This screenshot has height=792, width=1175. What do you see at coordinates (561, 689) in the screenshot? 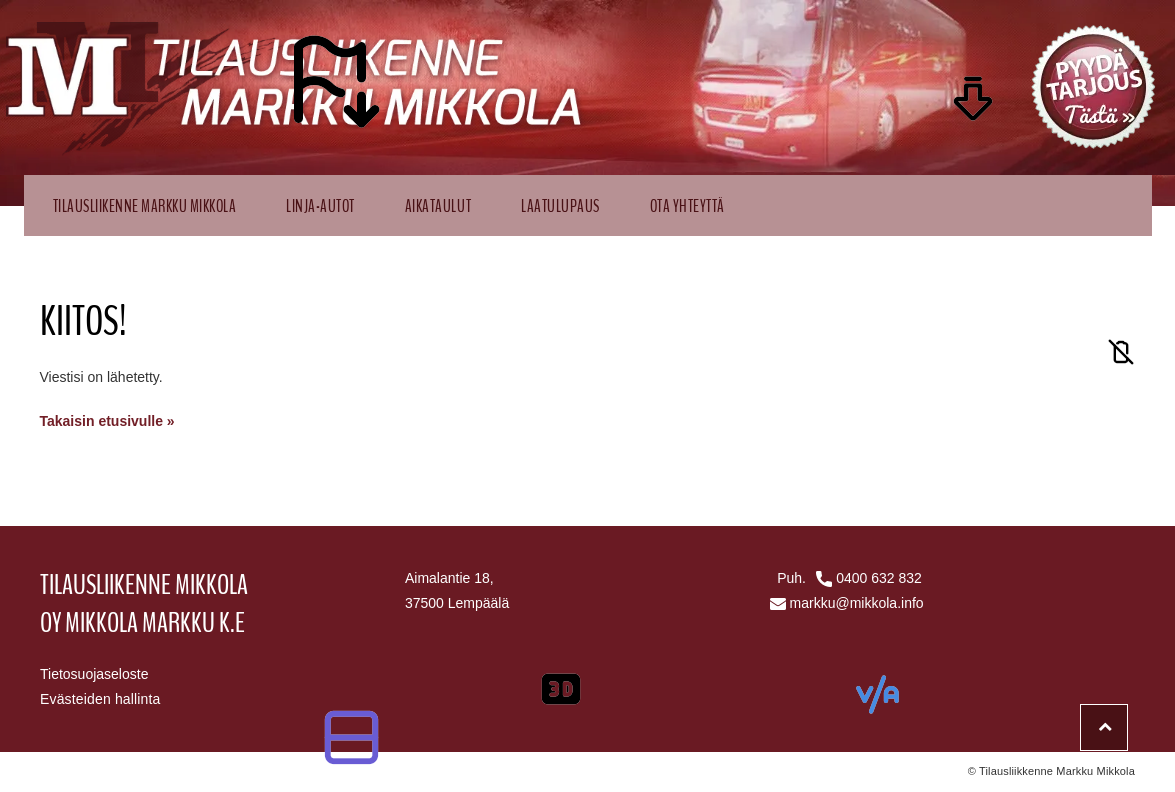
I see `indicates 3D content or viewing mode` at bounding box center [561, 689].